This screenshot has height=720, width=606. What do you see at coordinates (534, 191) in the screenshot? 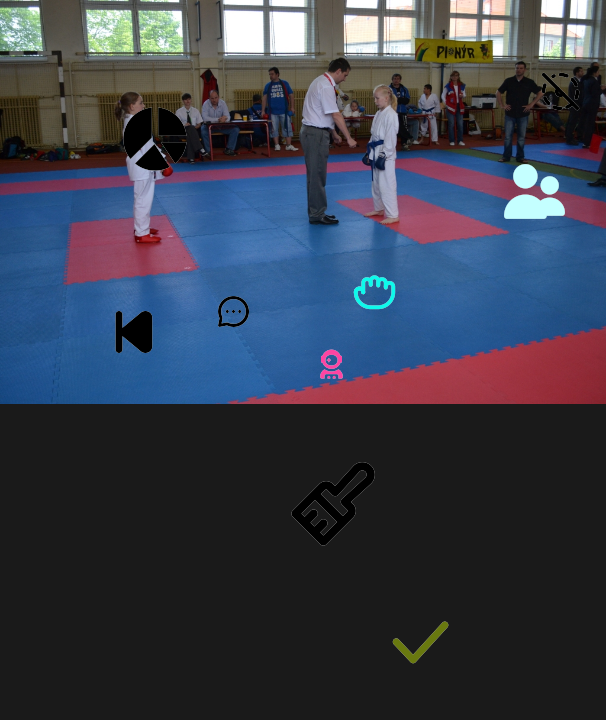
I see `view contacts or friends list` at bounding box center [534, 191].